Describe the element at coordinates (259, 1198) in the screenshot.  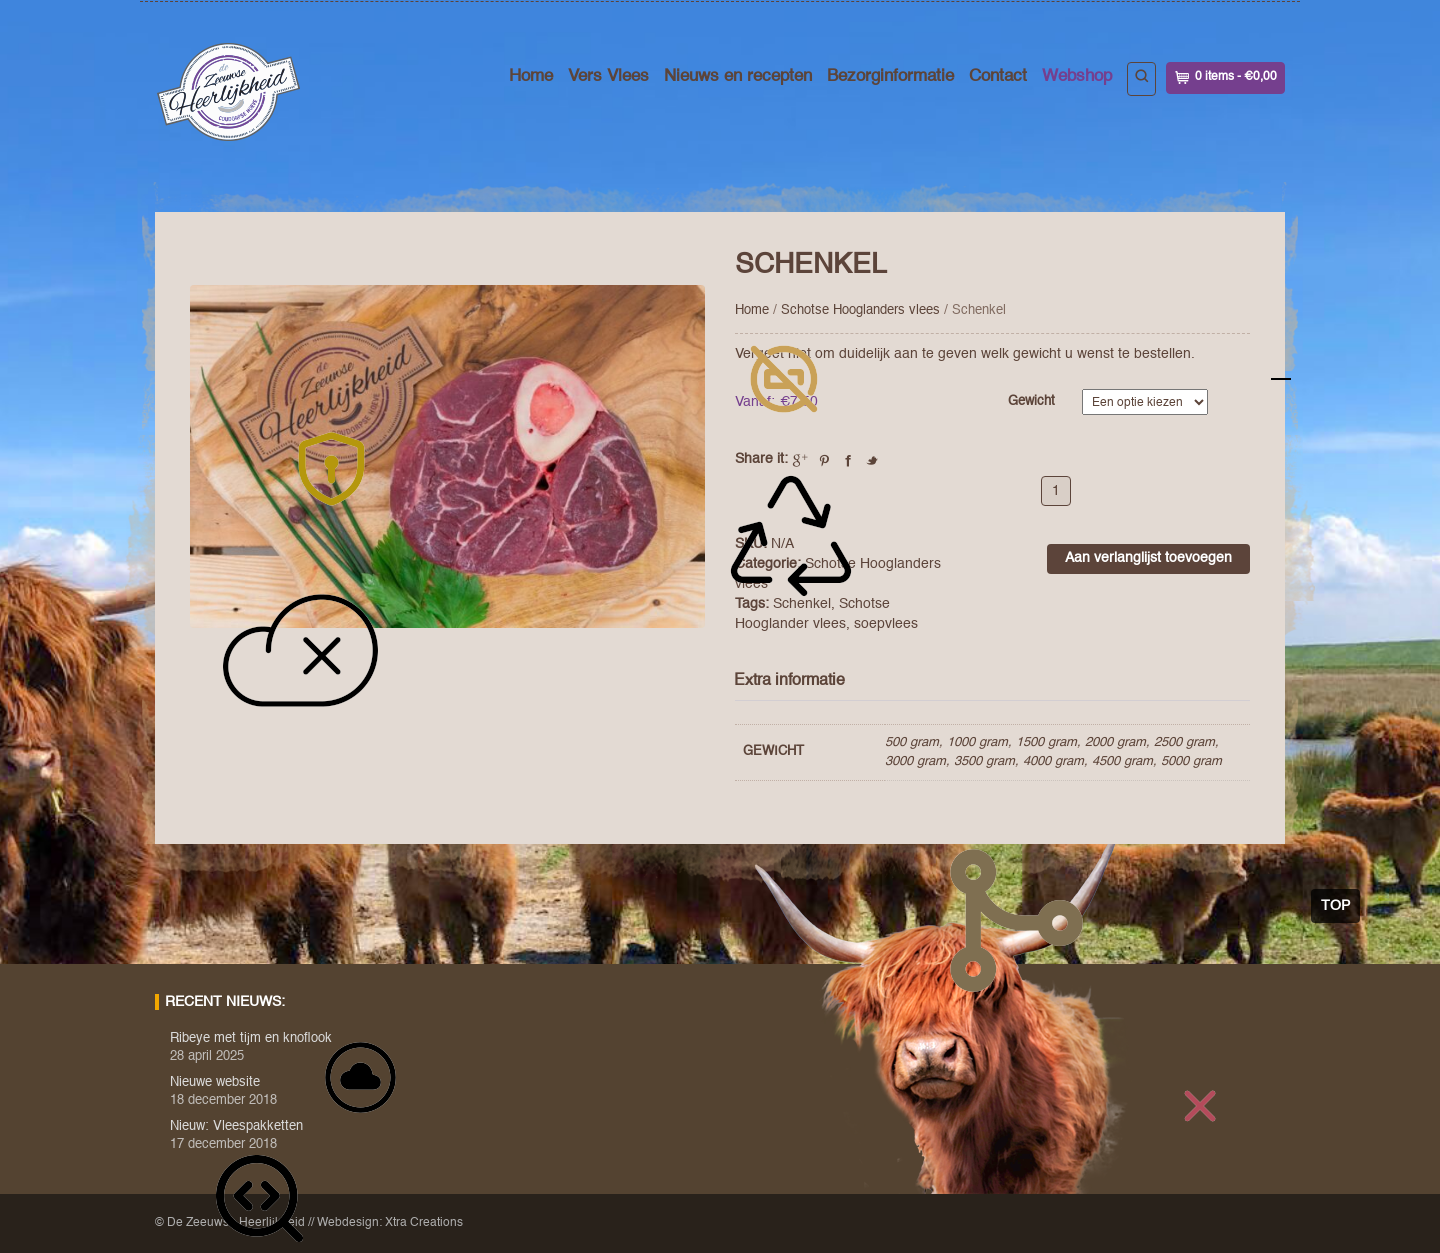
I see `scan or search through code` at that location.